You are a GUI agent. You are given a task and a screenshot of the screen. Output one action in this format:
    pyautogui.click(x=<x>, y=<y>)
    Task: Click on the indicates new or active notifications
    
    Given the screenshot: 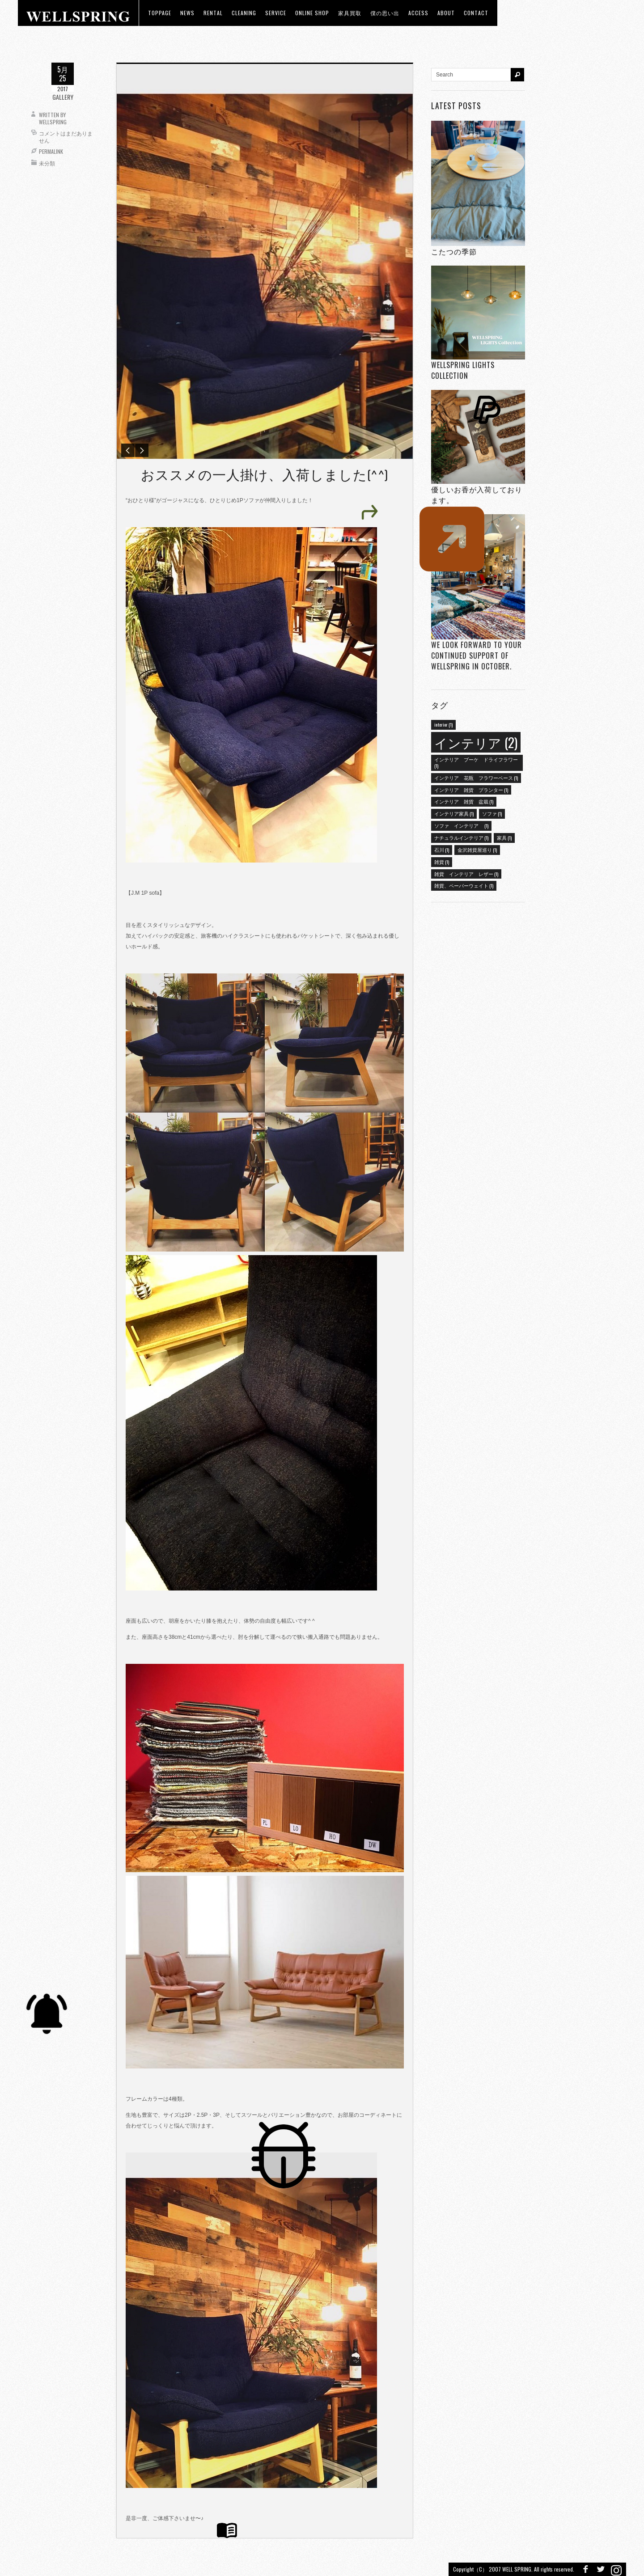 What is the action you would take?
    pyautogui.click(x=47, y=2013)
    